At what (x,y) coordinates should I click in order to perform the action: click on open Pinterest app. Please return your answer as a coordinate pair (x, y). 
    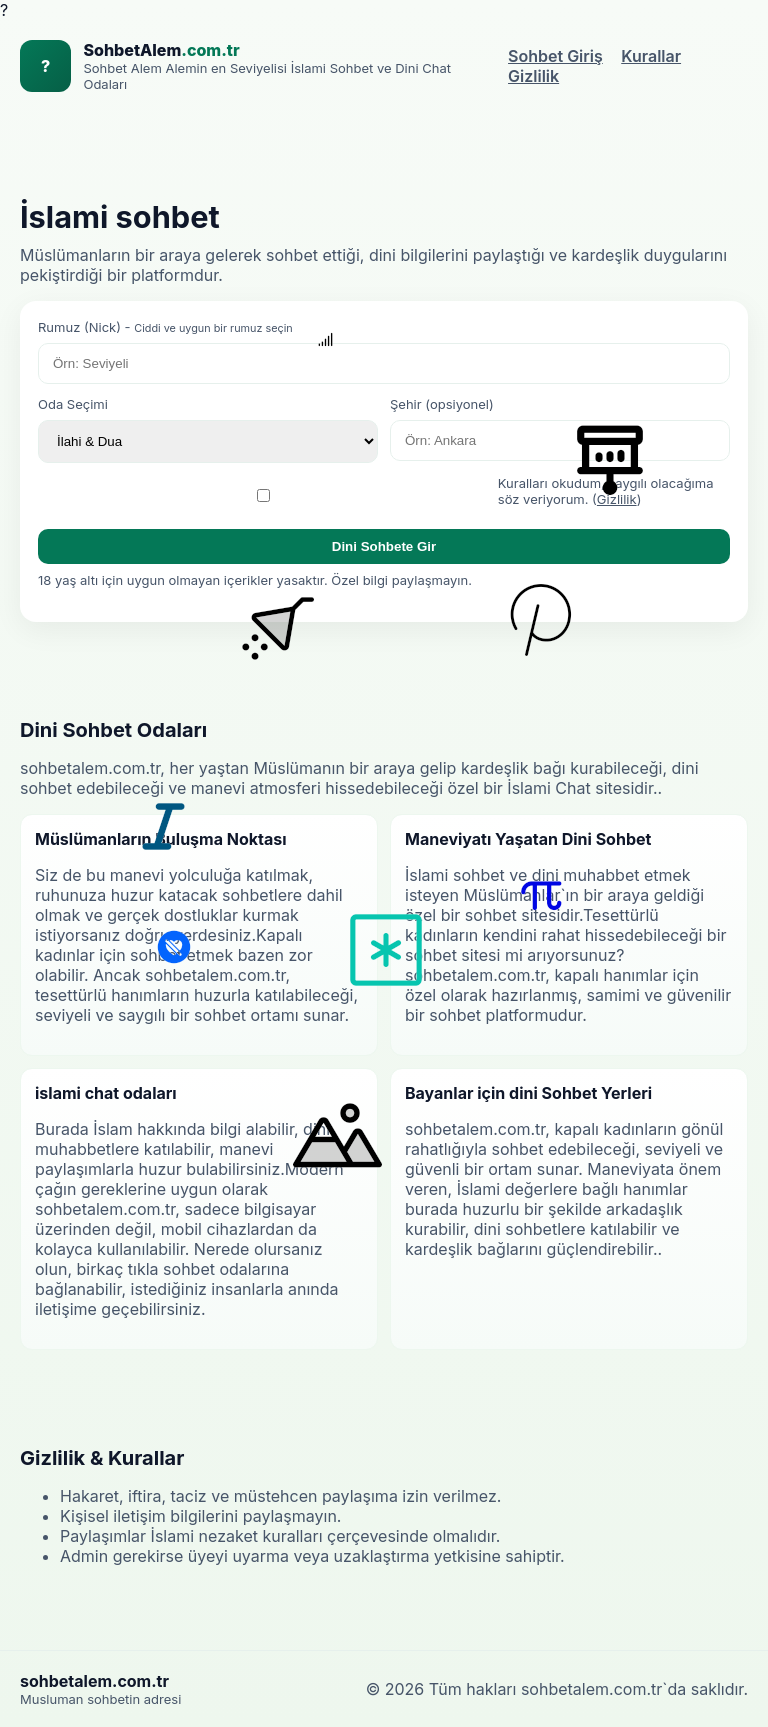
    Looking at the image, I should click on (538, 620).